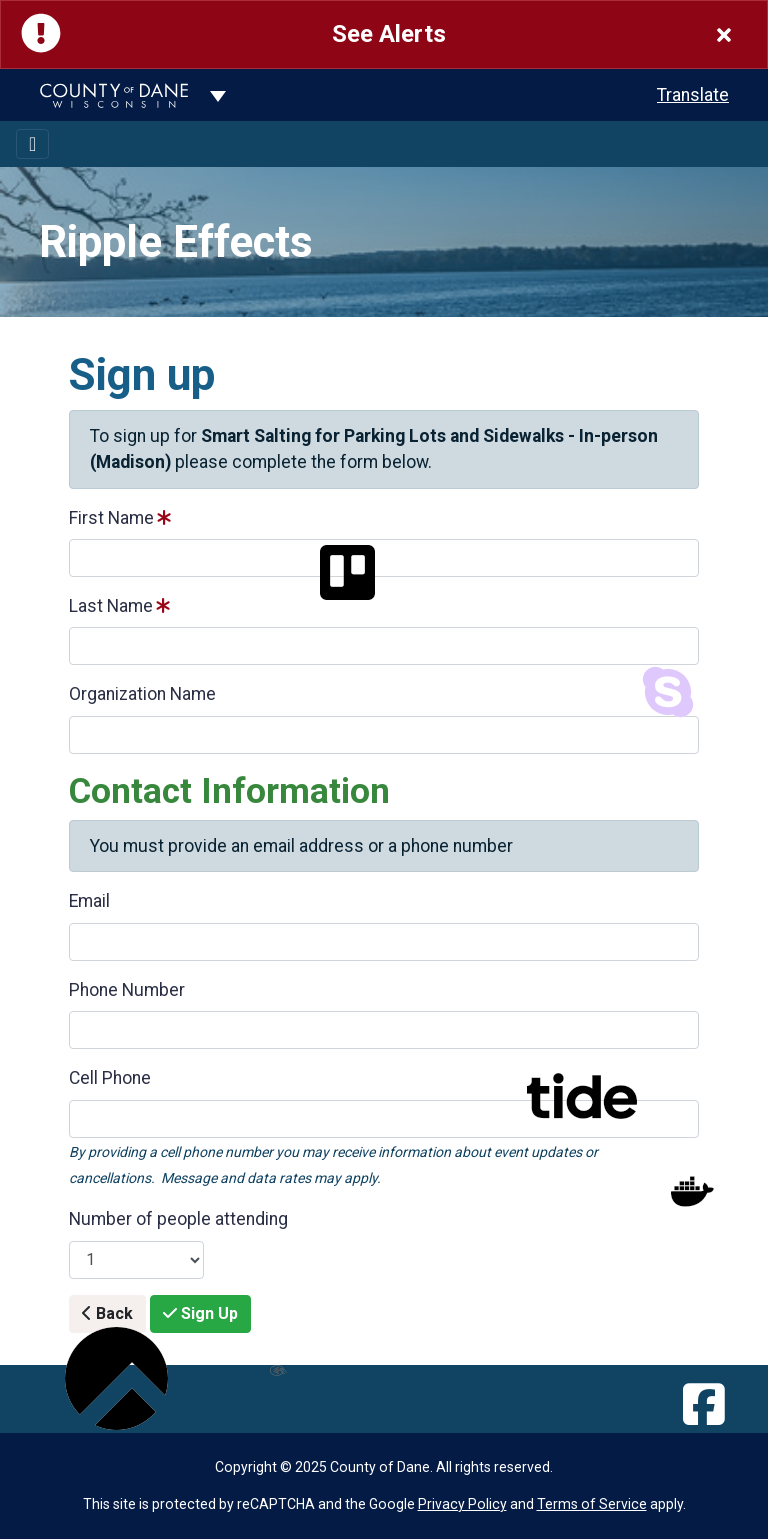 The width and height of the screenshot is (768, 1539). I want to click on open trello app, so click(347, 572).